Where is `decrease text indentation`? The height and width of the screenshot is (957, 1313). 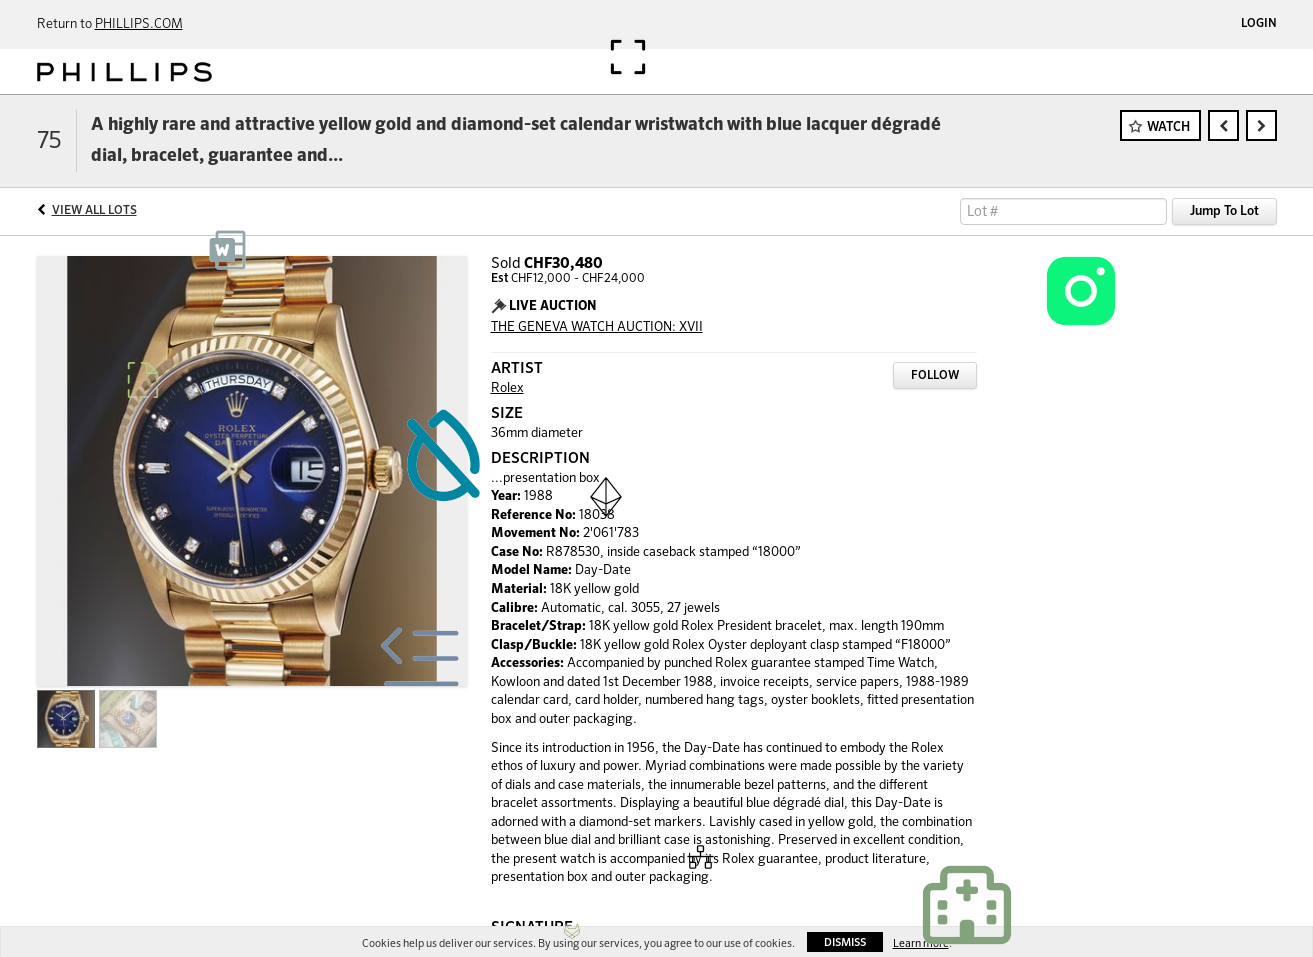
decrease text indentation is located at coordinates (421, 658).